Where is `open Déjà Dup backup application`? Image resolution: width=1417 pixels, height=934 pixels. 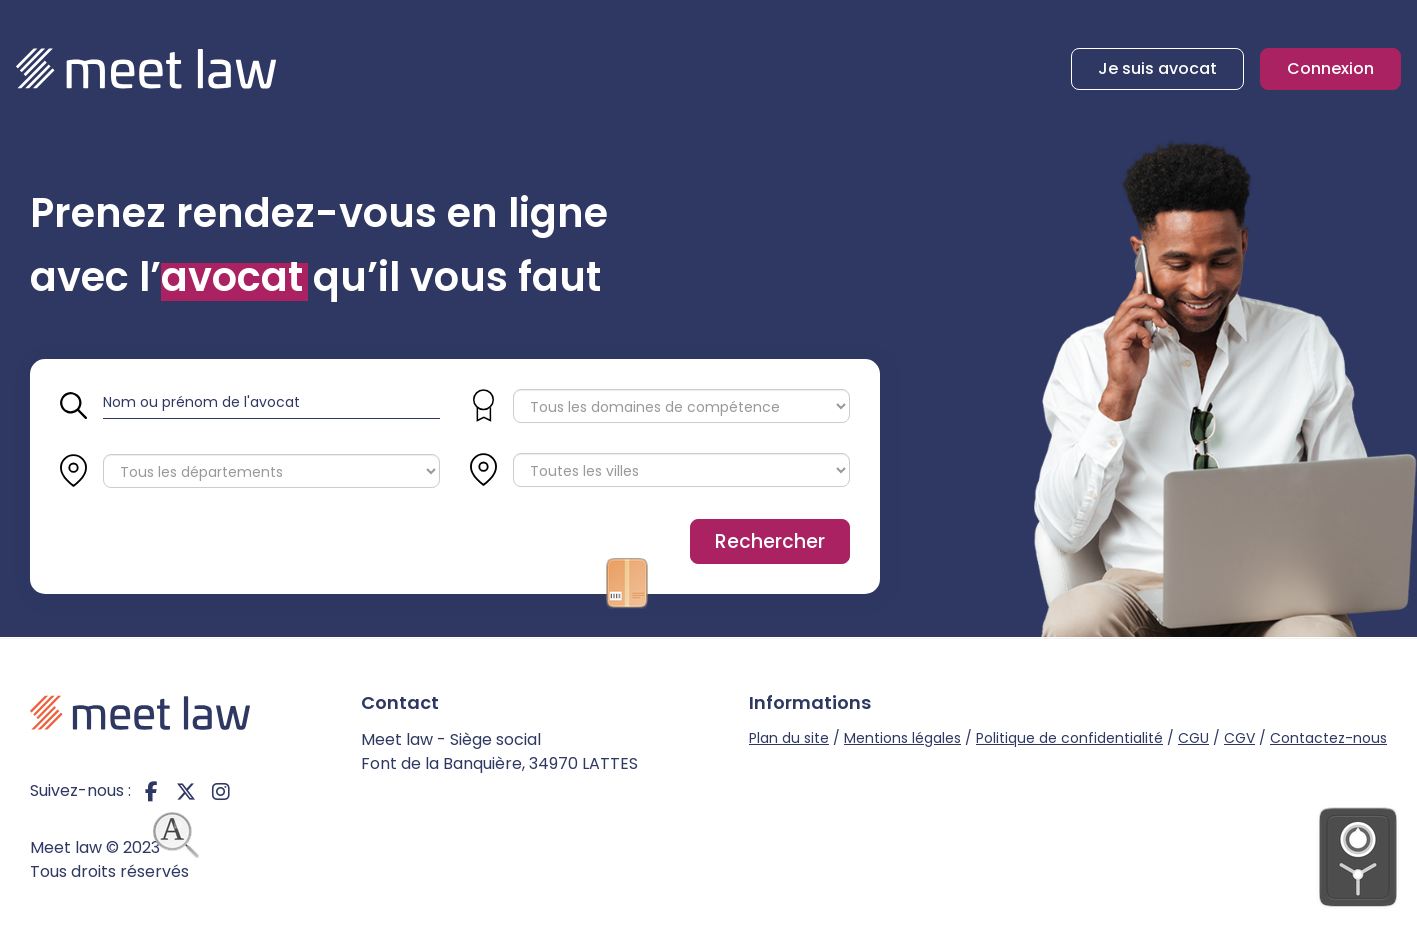 open Déjà Dup backup application is located at coordinates (1358, 857).